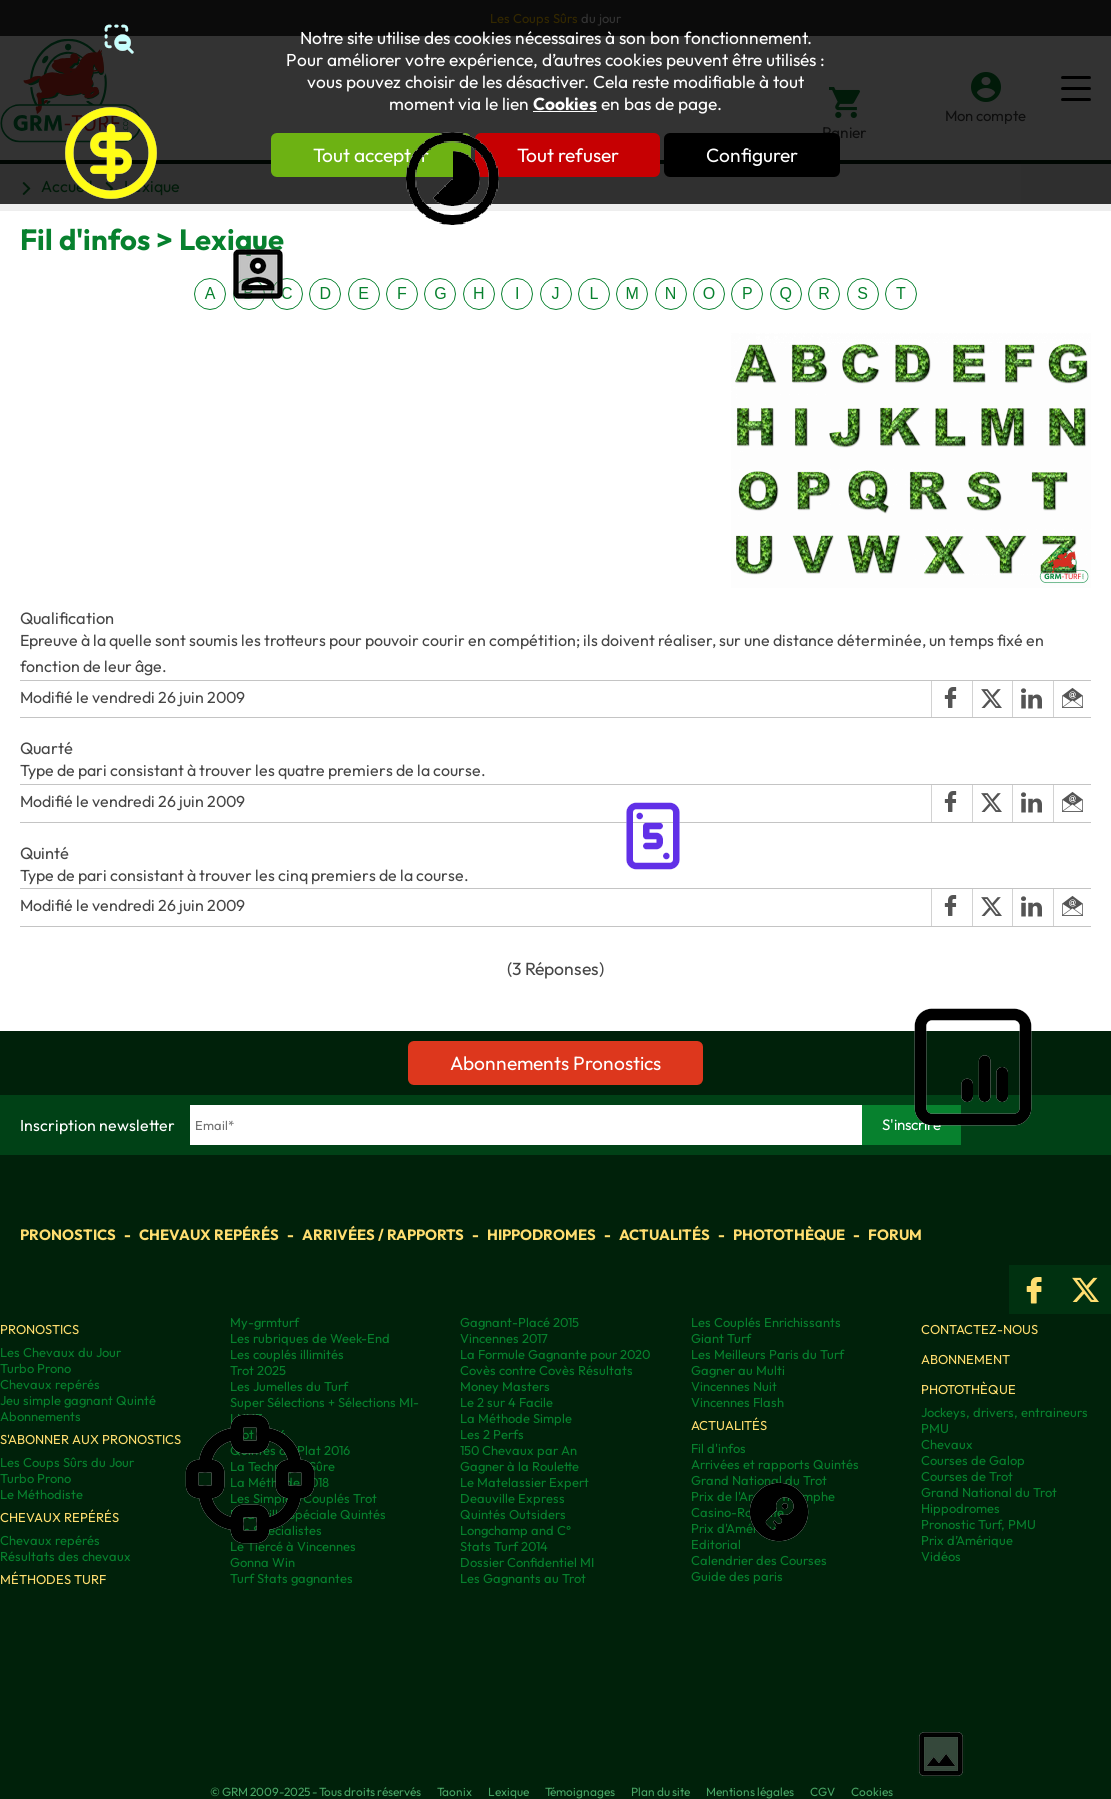 The width and height of the screenshot is (1111, 1799). Describe the element at coordinates (258, 274) in the screenshot. I see `switch to portrait orientation mode` at that location.